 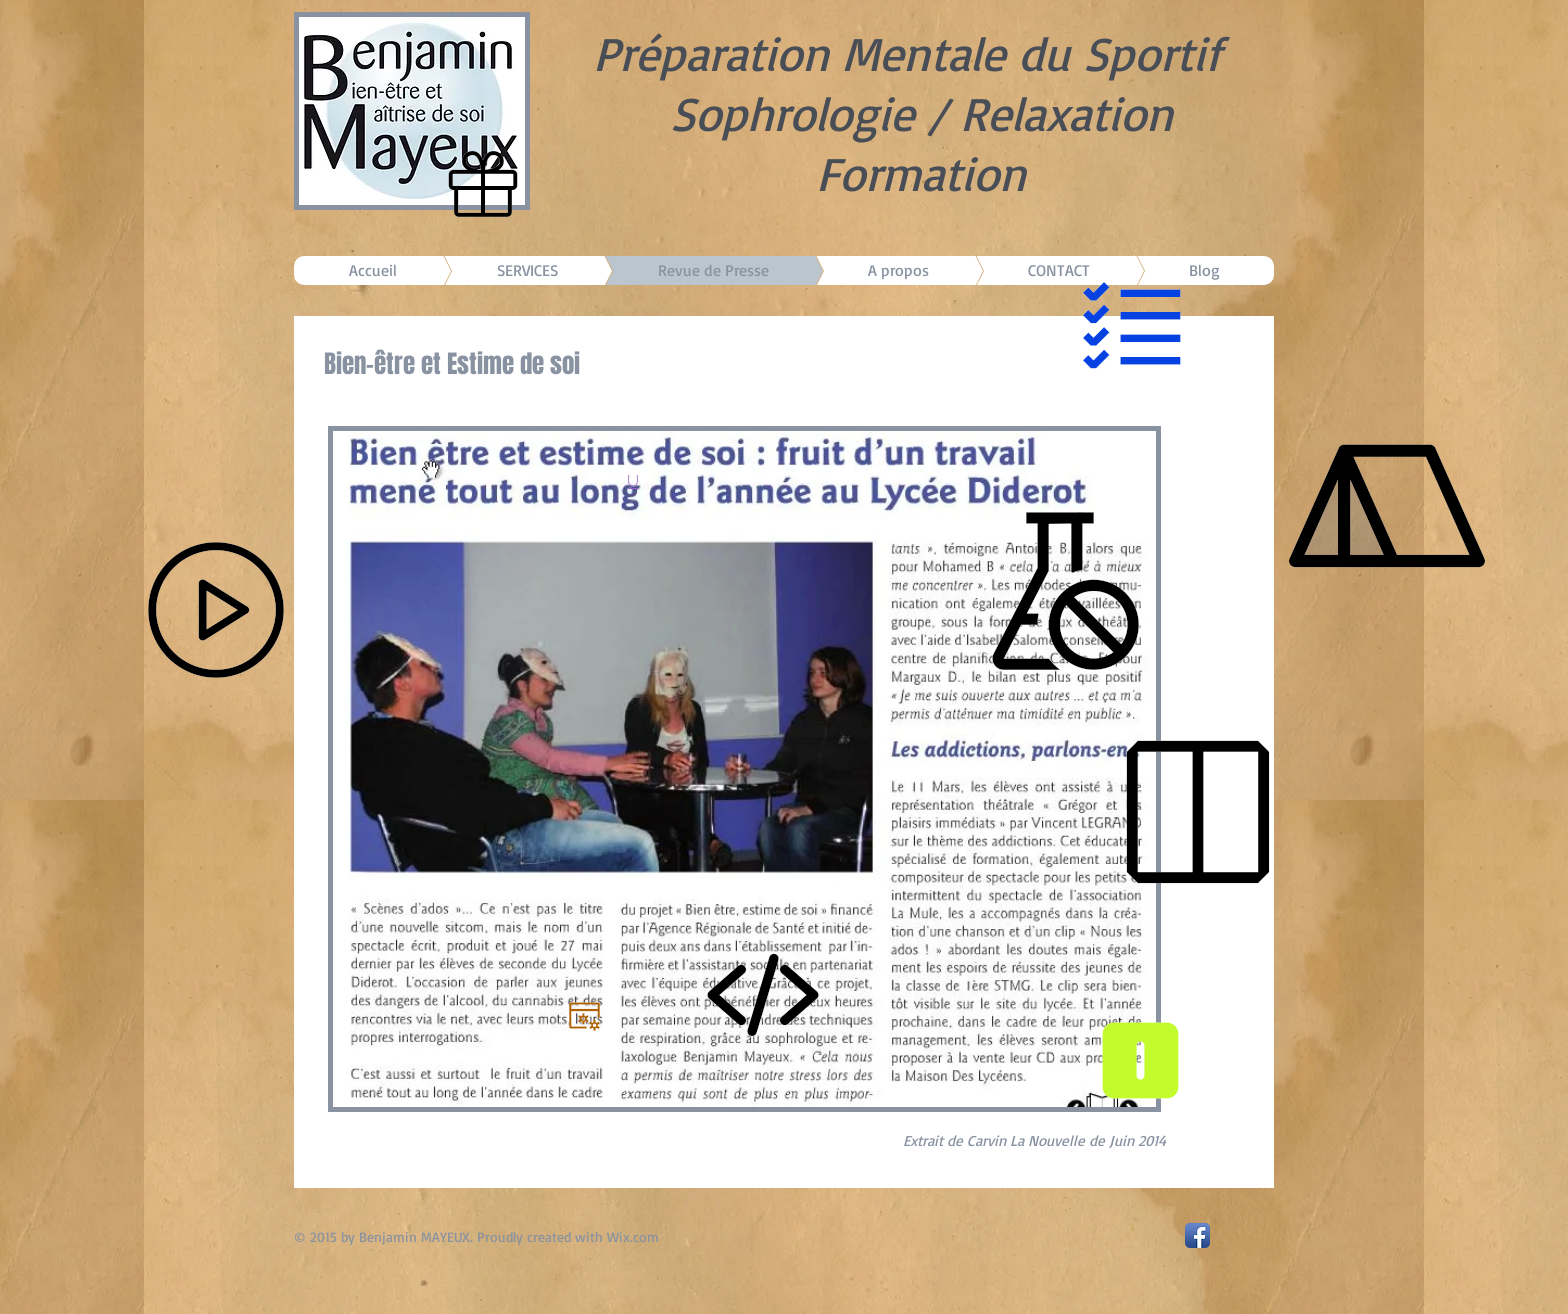 What do you see at coordinates (633, 481) in the screenshot?
I see `apply underline formatting to selected text` at bounding box center [633, 481].